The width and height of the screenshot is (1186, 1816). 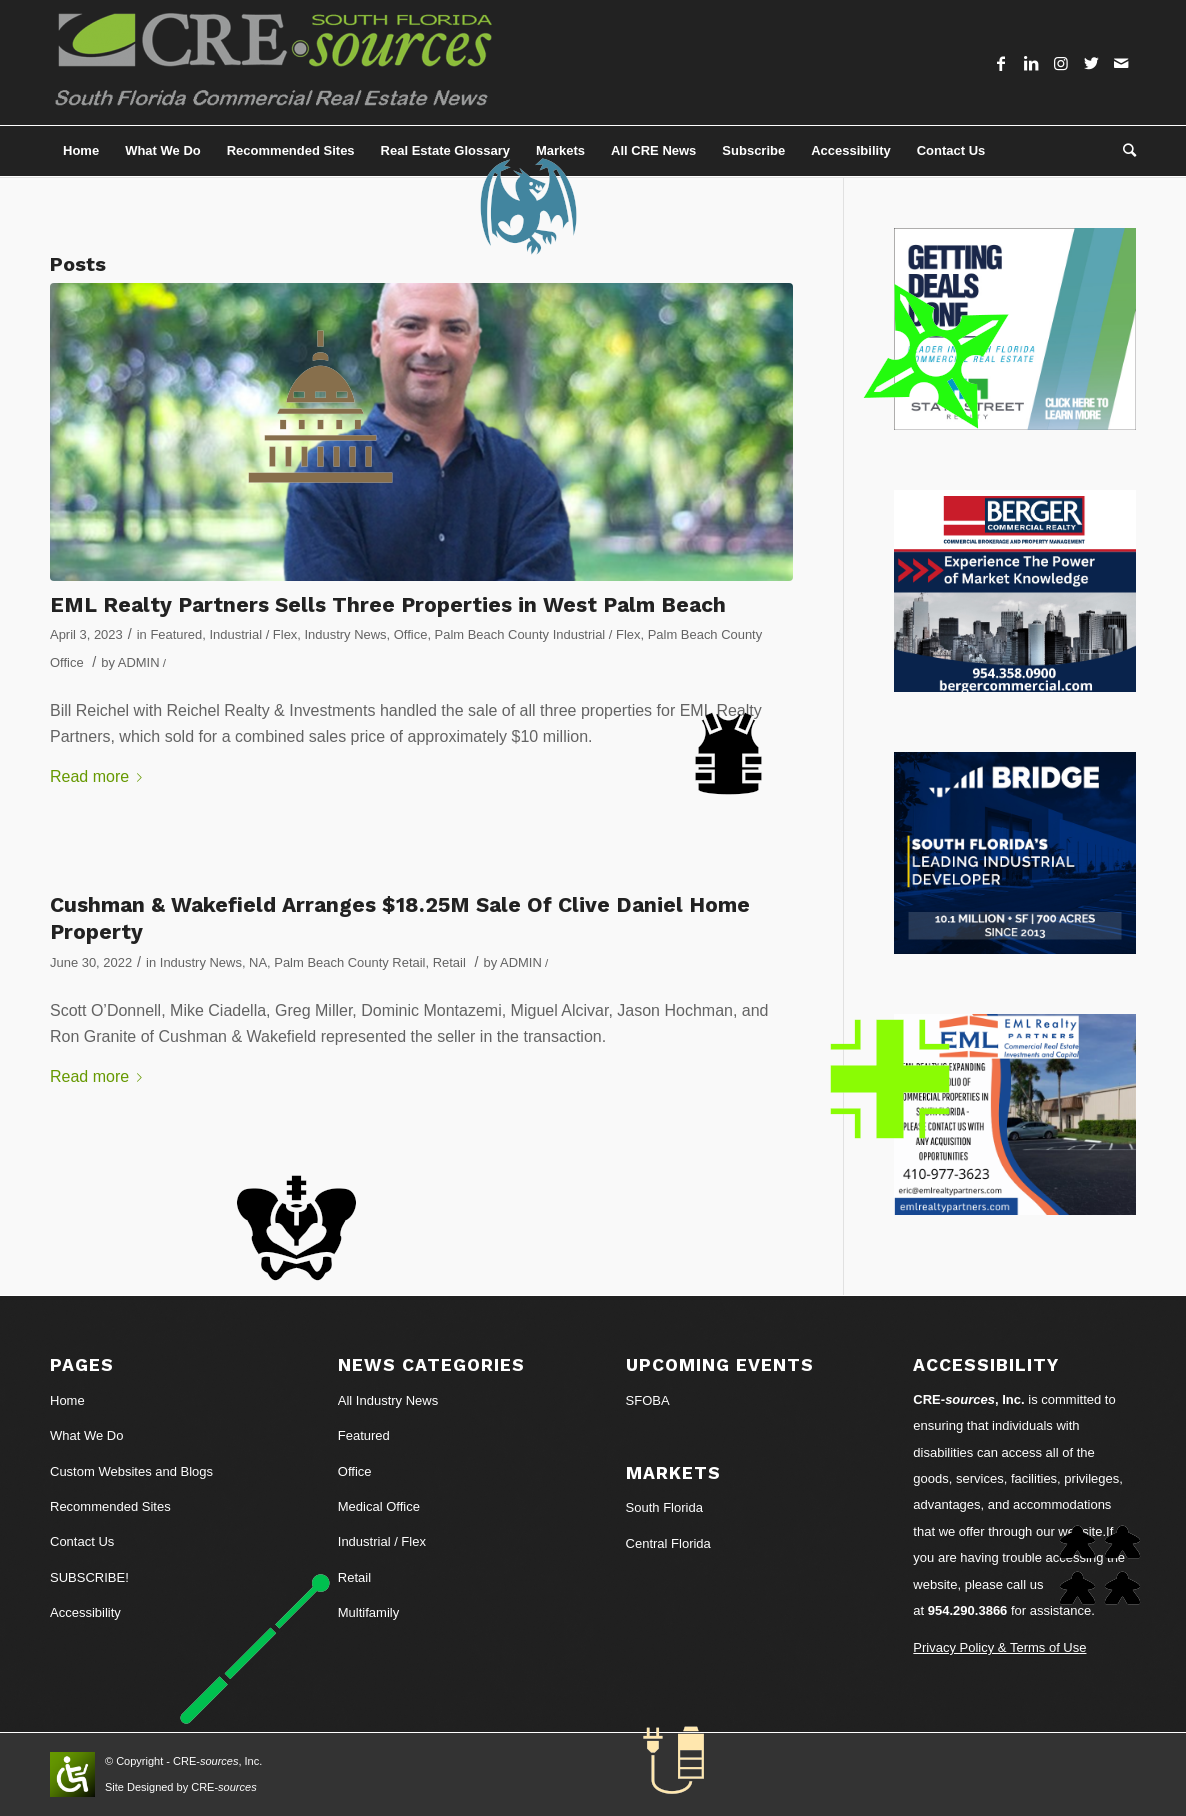 I want to click on a ninja or stealth-themed game element, so click(x=937, y=356).